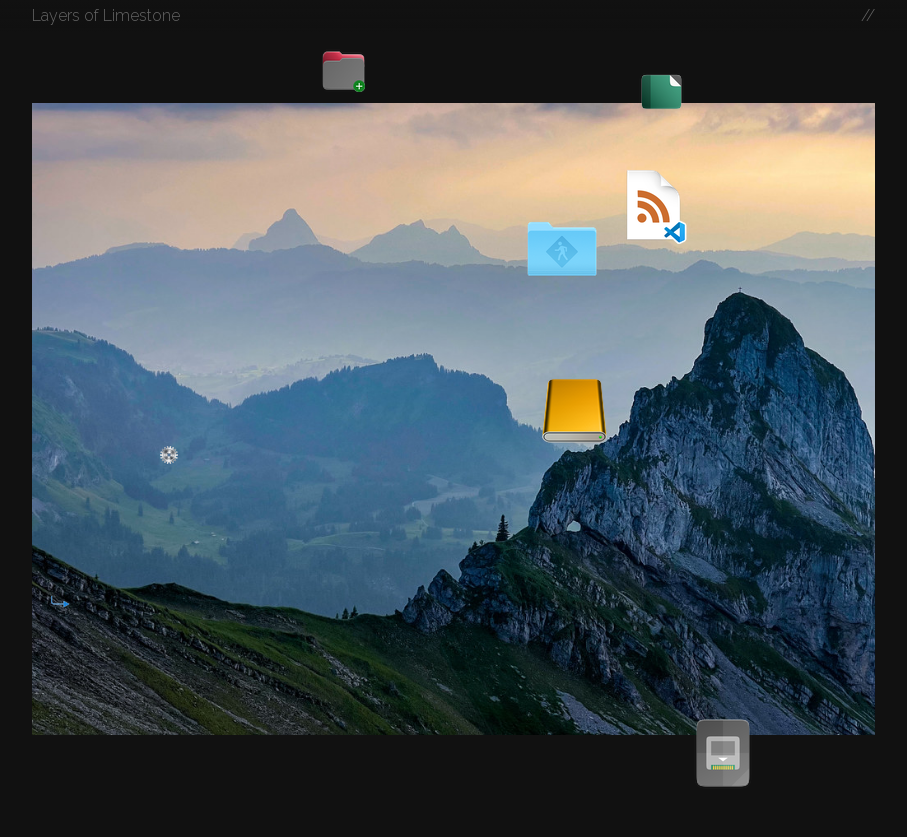 Image resolution: width=907 pixels, height=837 pixels. I want to click on access behavior settings in the media library, so click(169, 455).